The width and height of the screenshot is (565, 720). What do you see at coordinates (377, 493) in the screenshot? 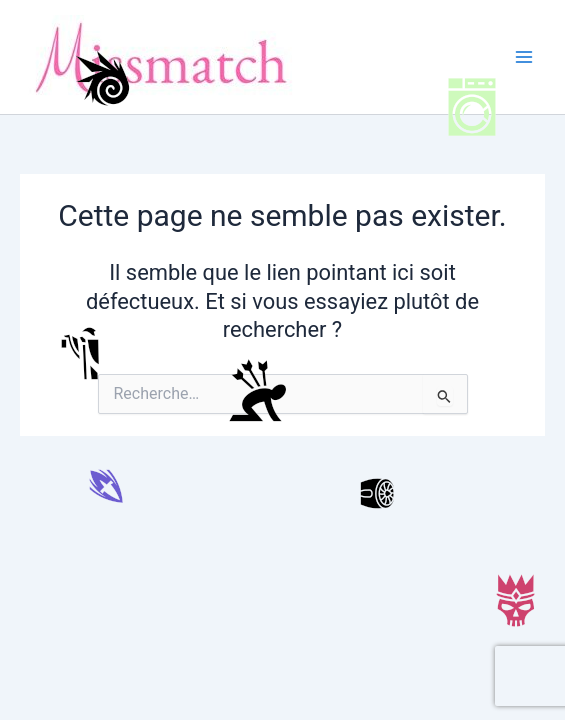
I see `access turbine or engine controls` at bounding box center [377, 493].